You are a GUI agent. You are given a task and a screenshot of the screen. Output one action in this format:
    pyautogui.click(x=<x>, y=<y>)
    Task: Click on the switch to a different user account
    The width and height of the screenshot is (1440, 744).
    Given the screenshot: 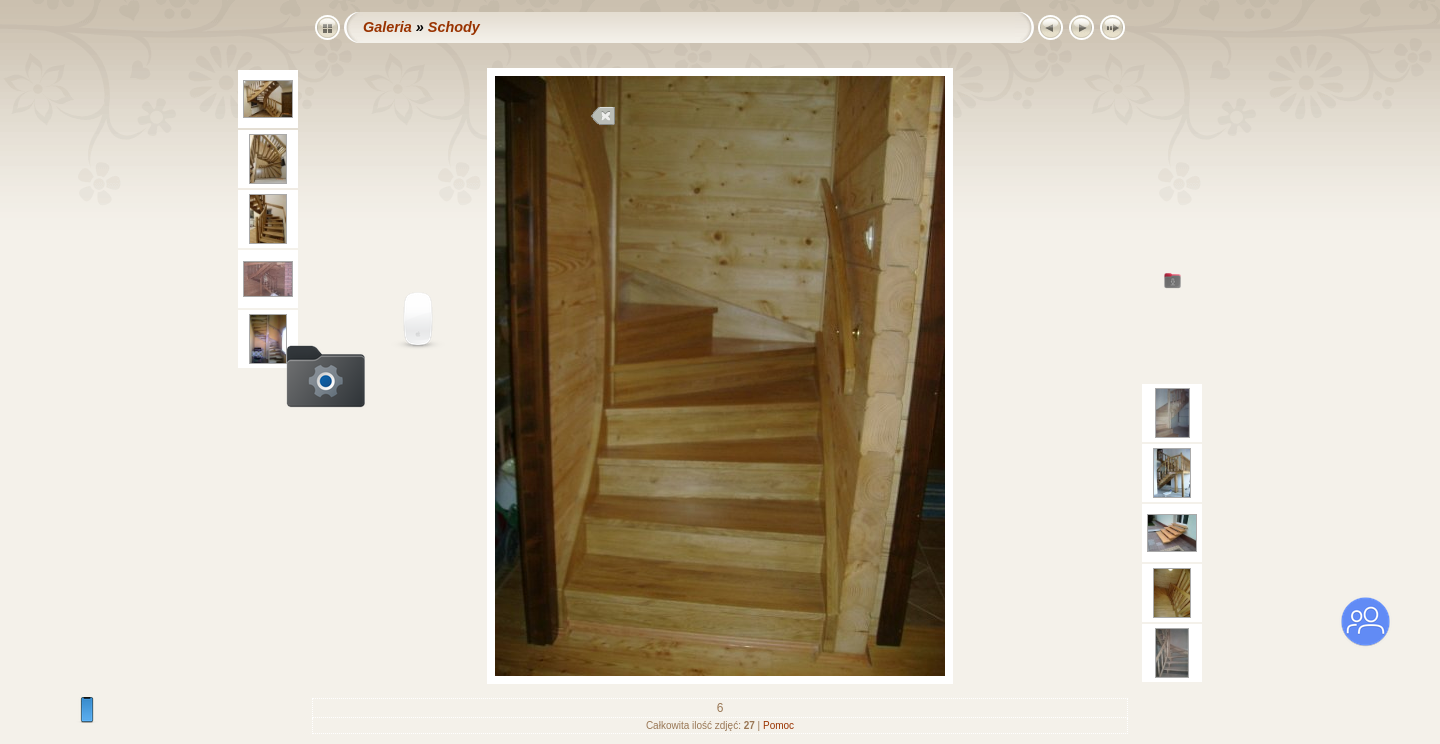 What is the action you would take?
    pyautogui.click(x=1365, y=621)
    